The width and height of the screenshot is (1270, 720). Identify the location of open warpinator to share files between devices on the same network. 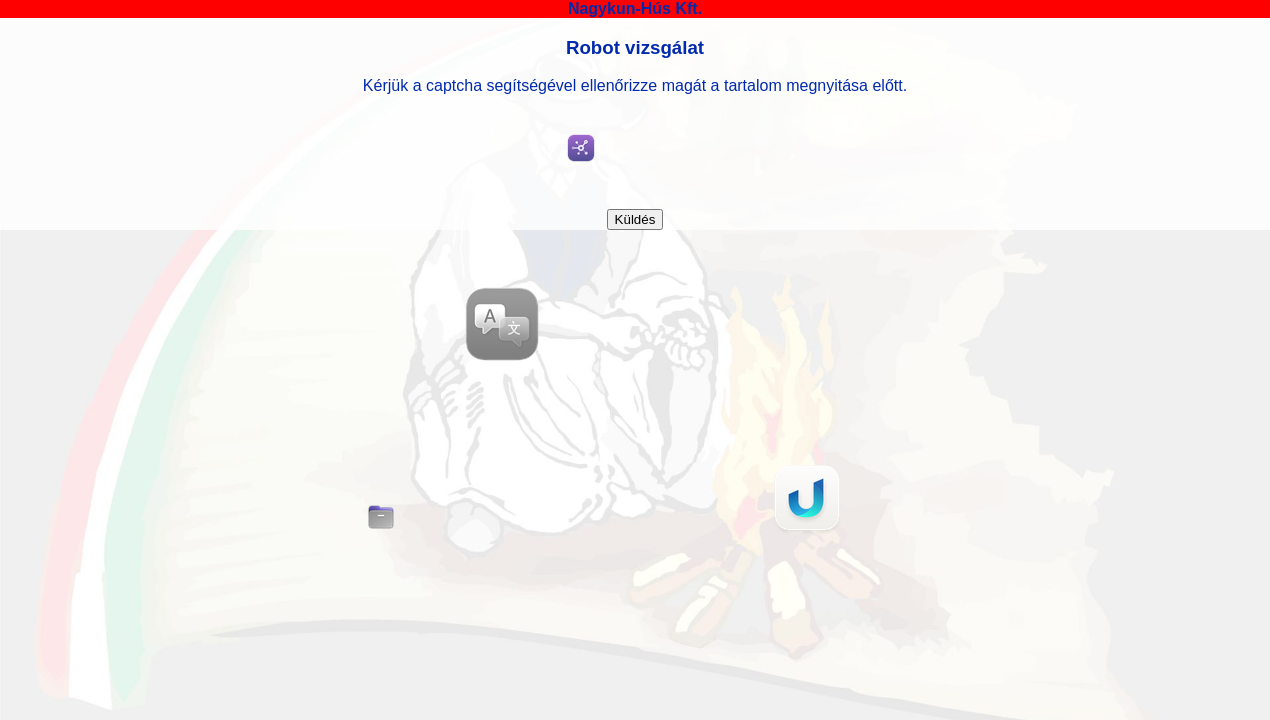
(581, 148).